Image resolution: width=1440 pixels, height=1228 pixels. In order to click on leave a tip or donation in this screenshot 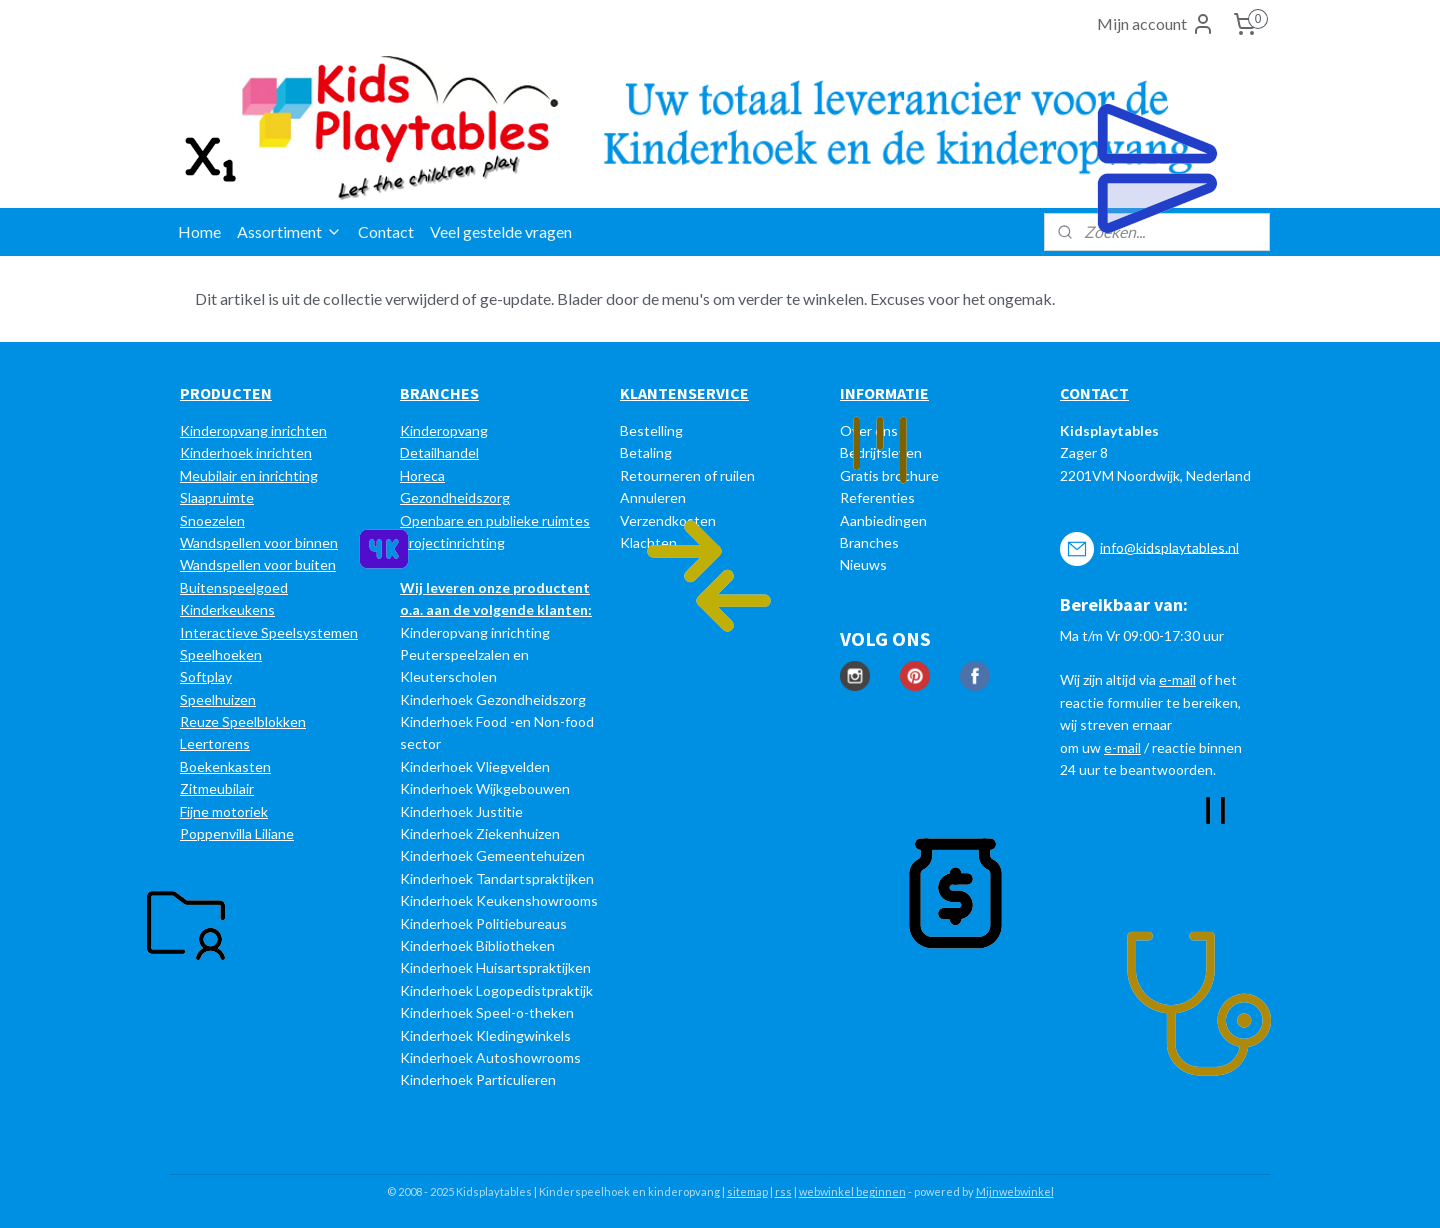, I will do `click(955, 890)`.